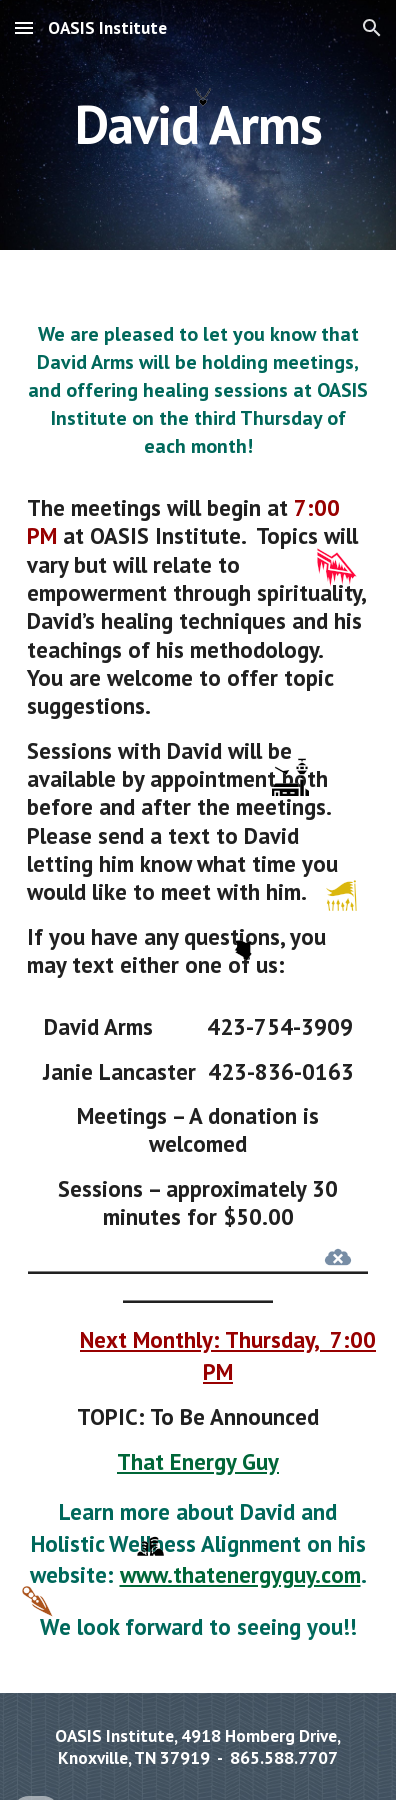 This screenshot has width=396, height=1800. What do you see at coordinates (337, 567) in the screenshot?
I see `ice arrow ability or spell` at bounding box center [337, 567].